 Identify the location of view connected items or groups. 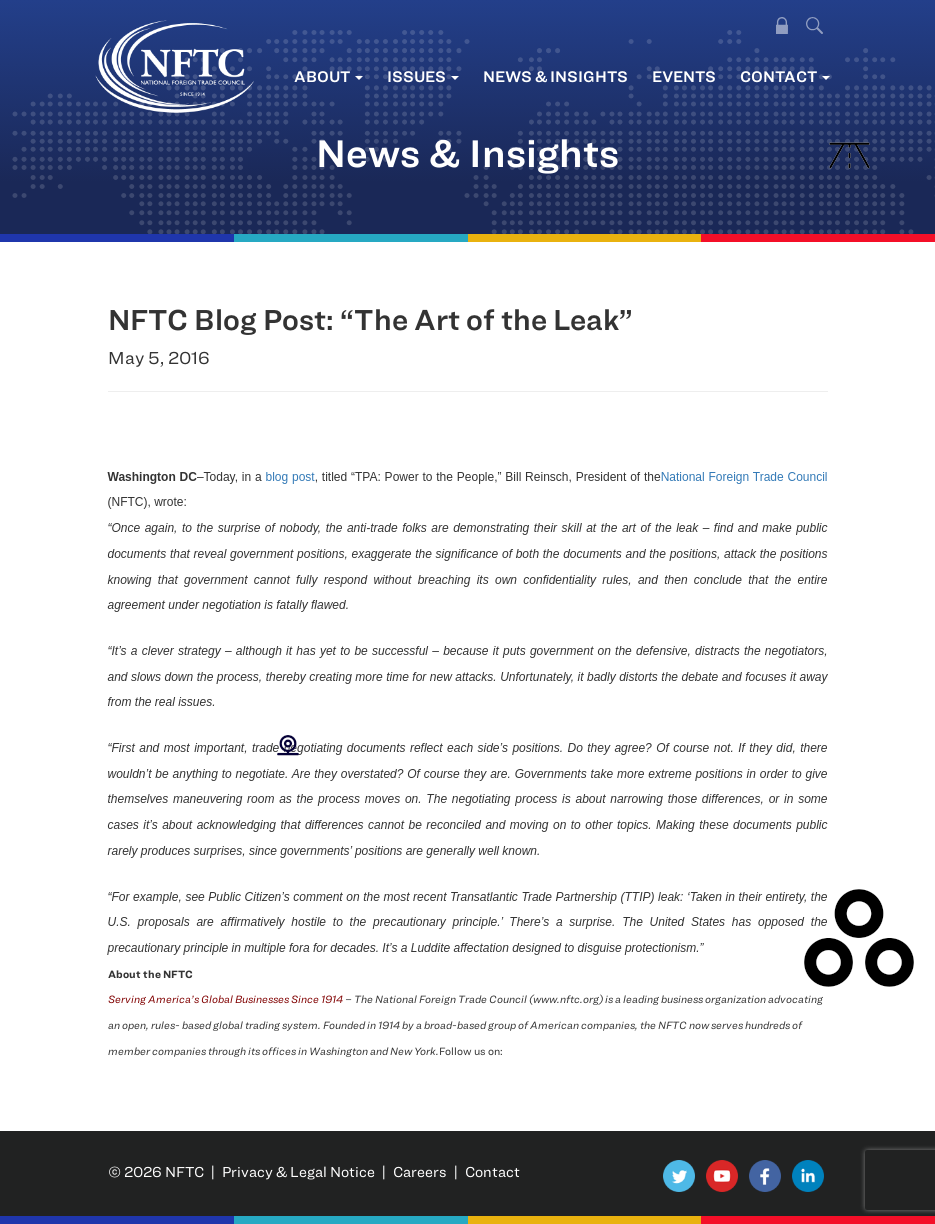
(859, 940).